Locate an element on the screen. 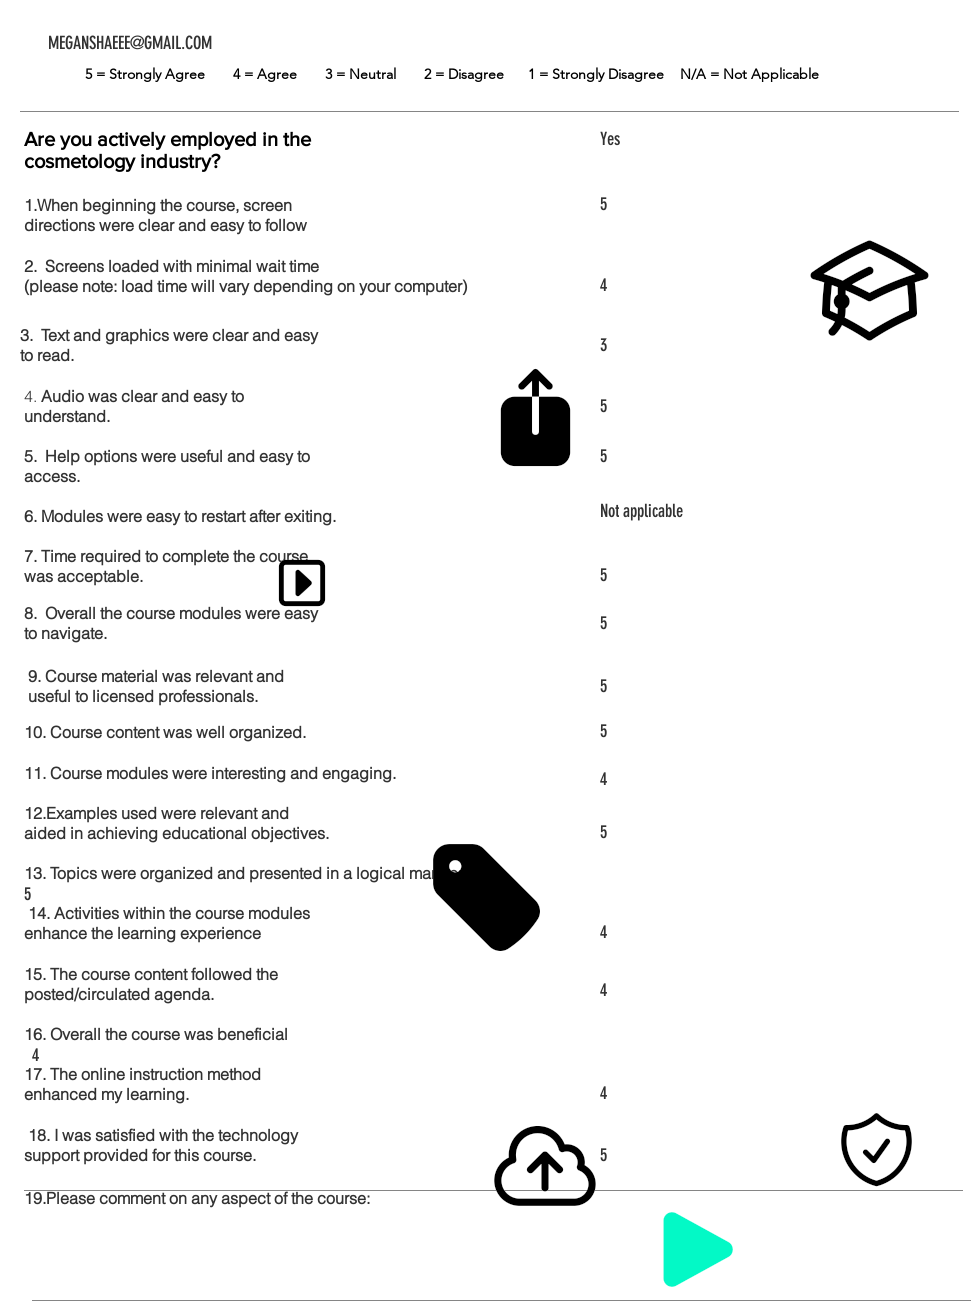 The image size is (980, 1305). access education or learning features is located at coordinates (869, 289).